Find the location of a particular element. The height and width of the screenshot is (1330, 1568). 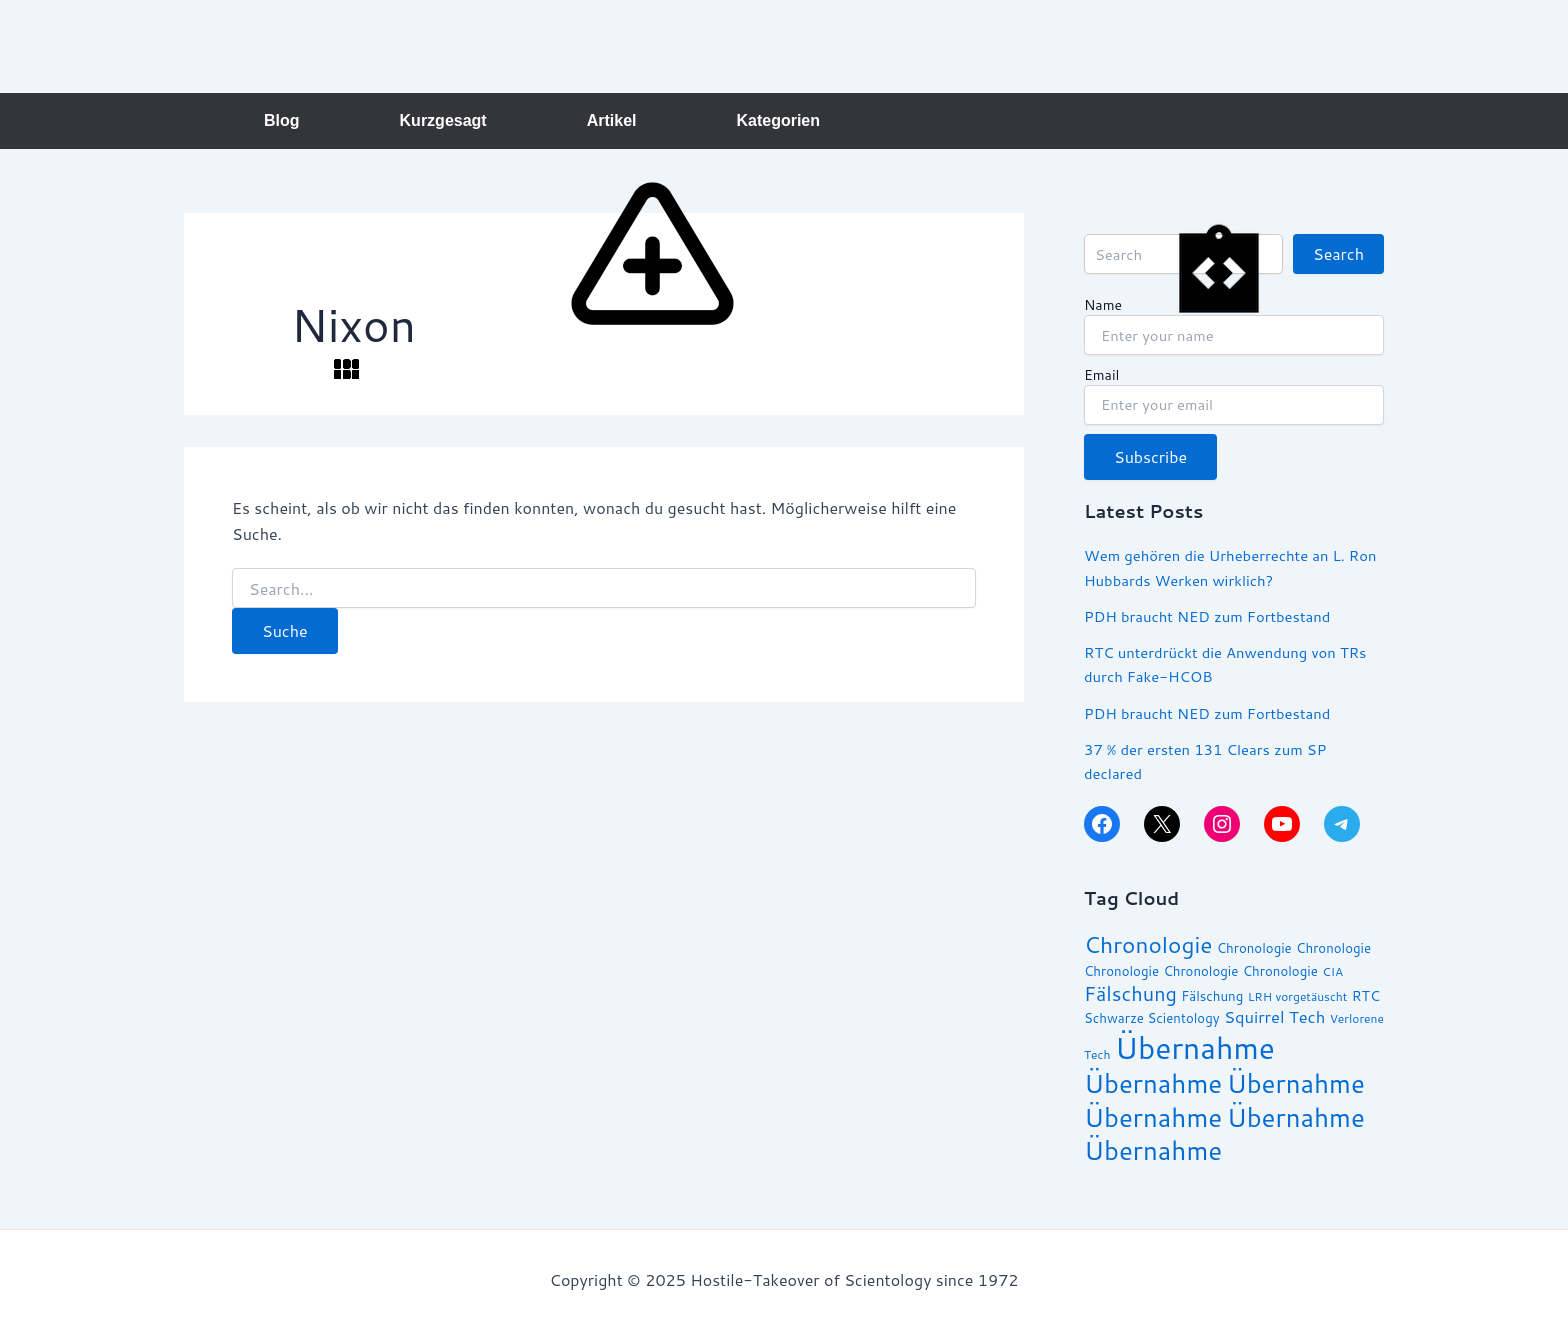

switch to grid view is located at coordinates (346, 370).